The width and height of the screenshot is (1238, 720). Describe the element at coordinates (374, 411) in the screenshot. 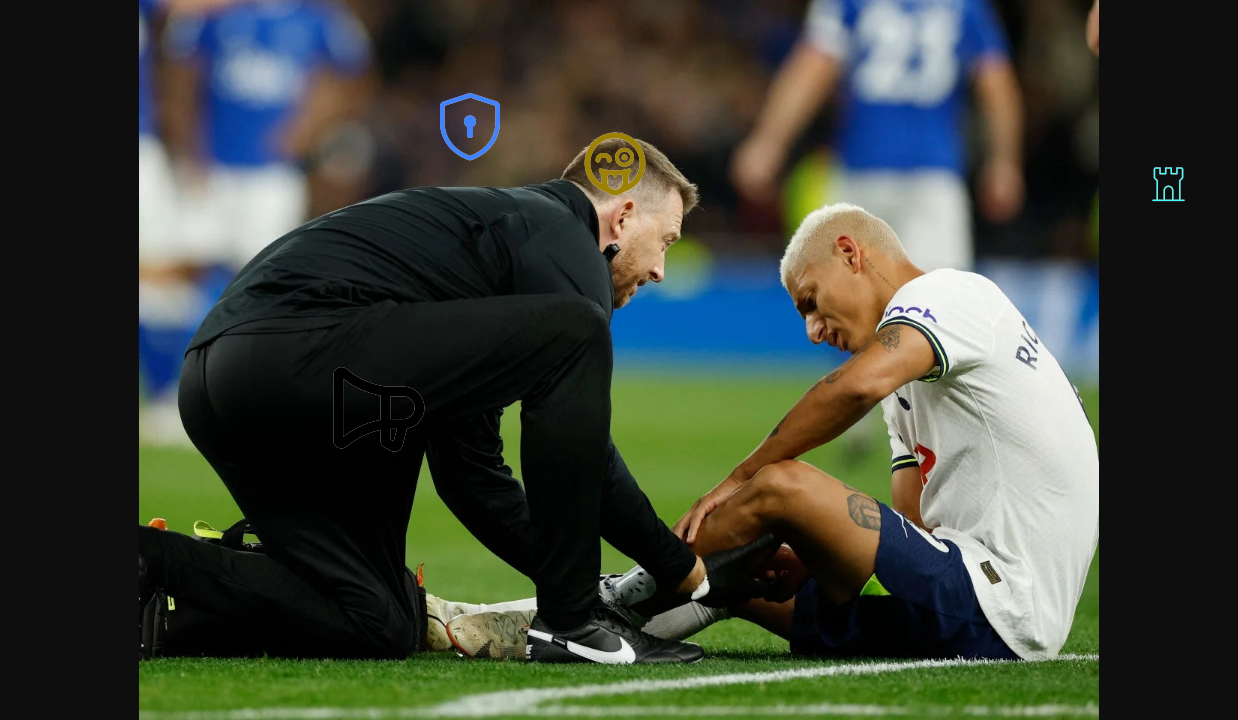

I see `make an announcement or broadcast` at that location.